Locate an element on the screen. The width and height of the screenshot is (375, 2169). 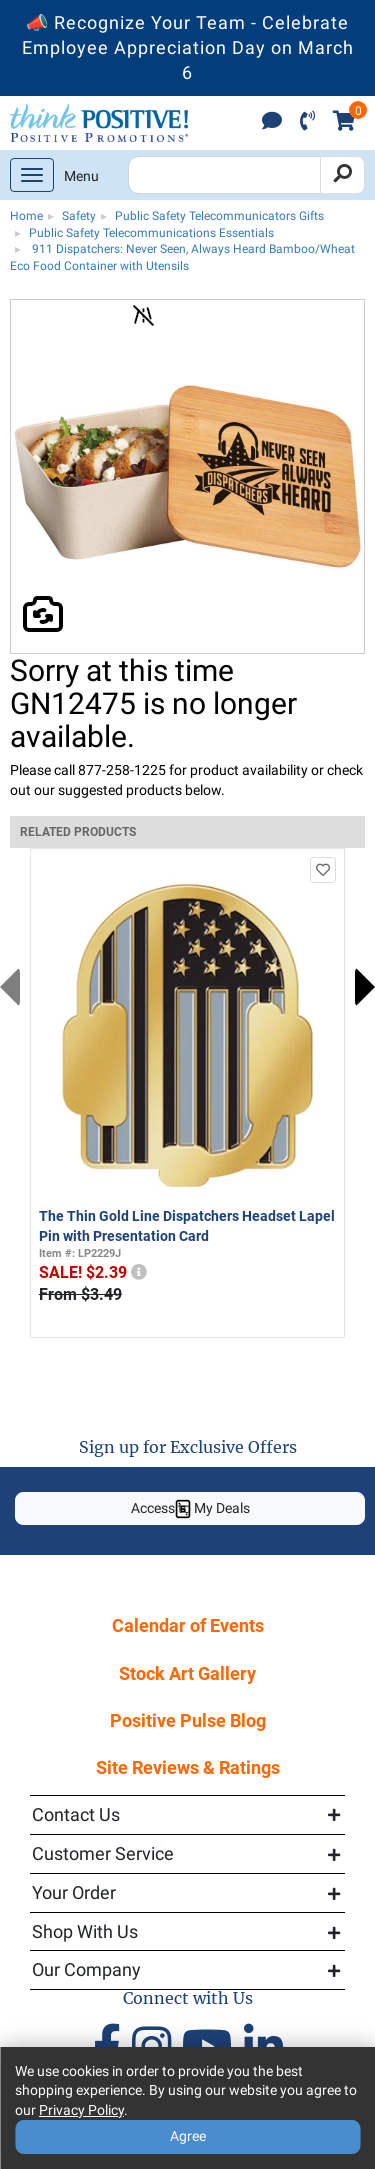
road or route unavailable is located at coordinates (143, 315).